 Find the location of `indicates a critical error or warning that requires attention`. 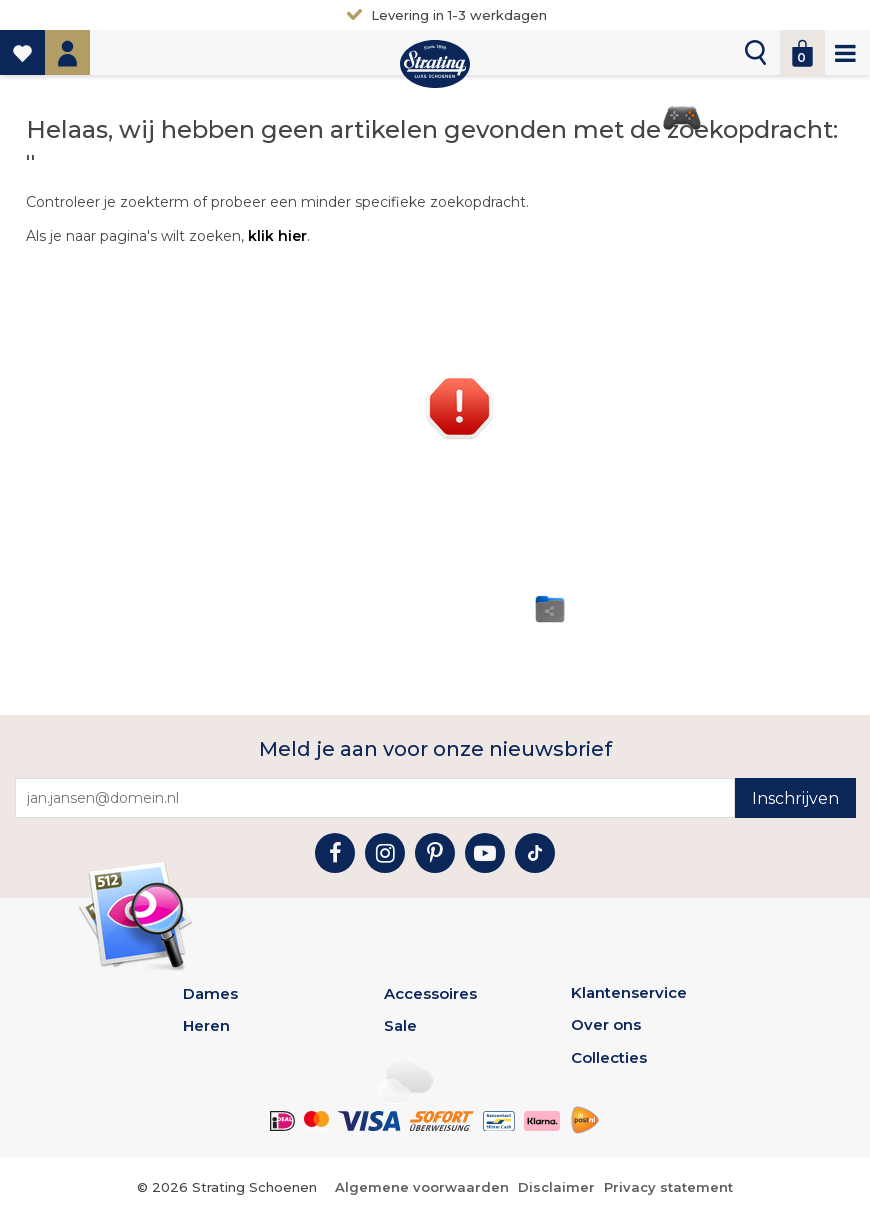

indicates a critical error or warning that requires attention is located at coordinates (459, 406).